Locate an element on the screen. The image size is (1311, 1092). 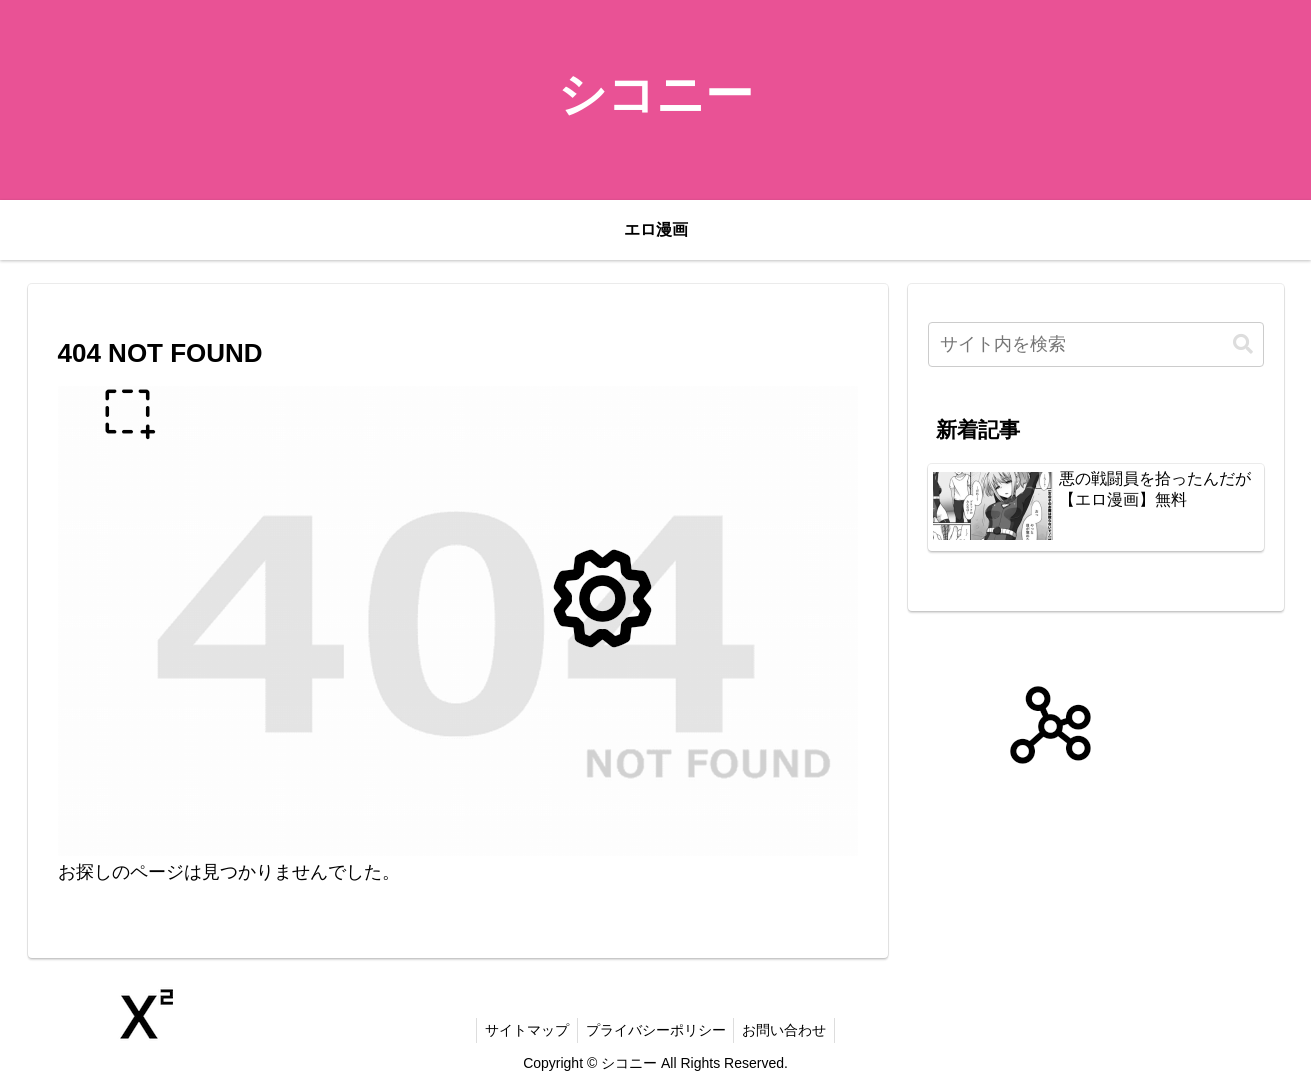
view network graph or connections is located at coordinates (1050, 726).